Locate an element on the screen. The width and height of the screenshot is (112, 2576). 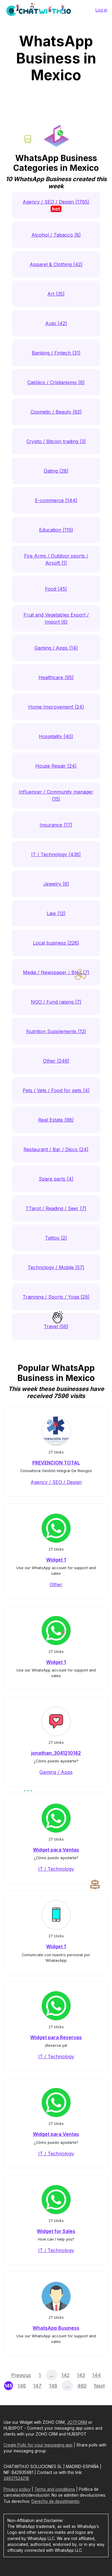
adjust fan or ventilation settings is located at coordinates (80, 975).